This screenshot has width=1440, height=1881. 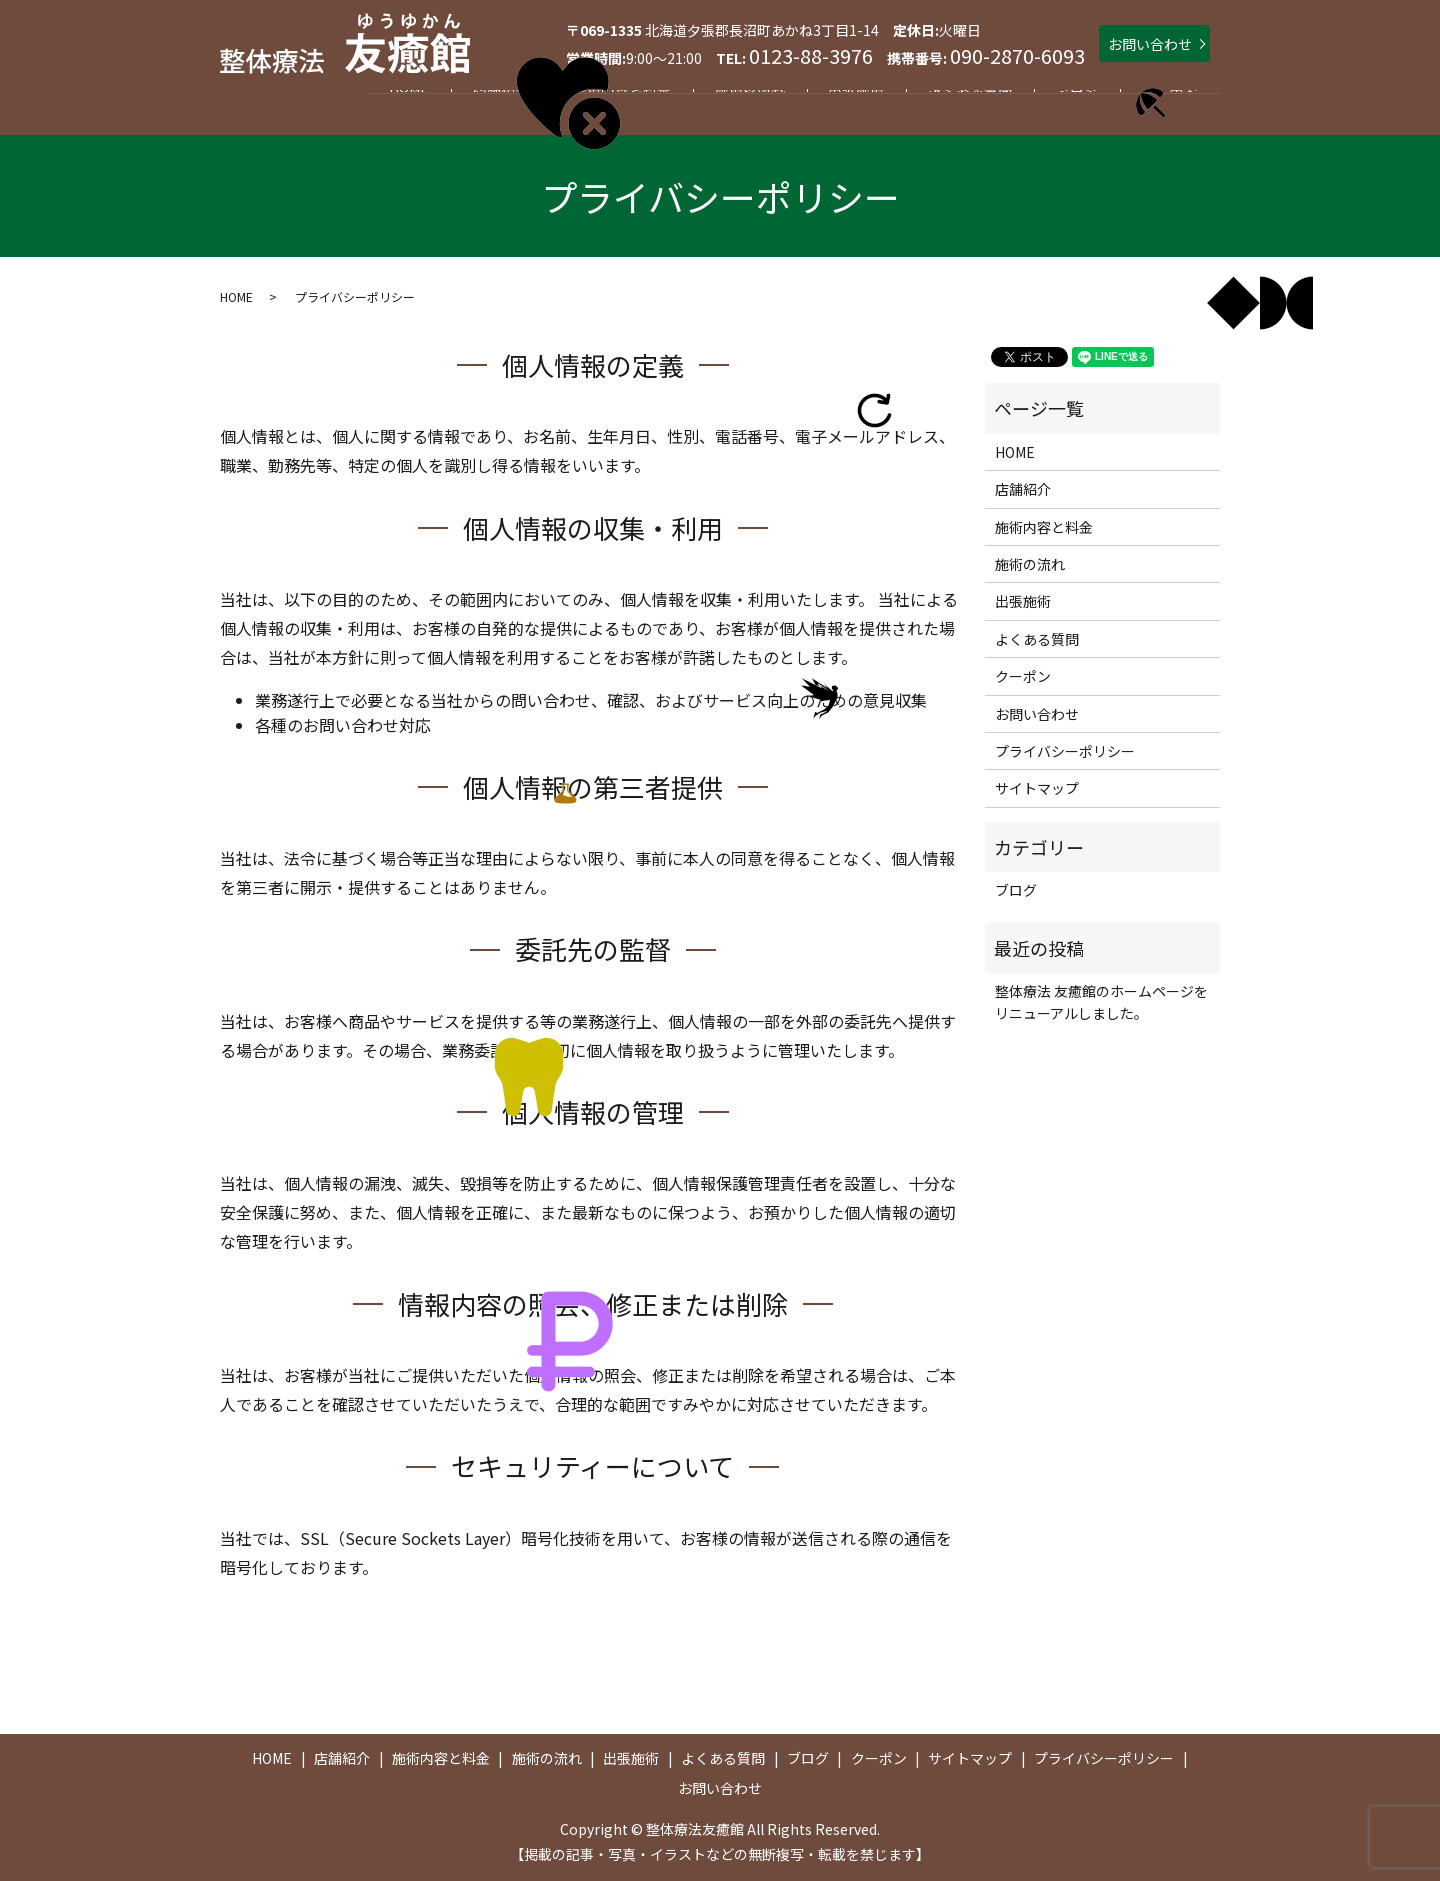 What do you see at coordinates (565, 793) in the screenshot?
I see `access experimental or beta features` at bounding box center [565, 793].